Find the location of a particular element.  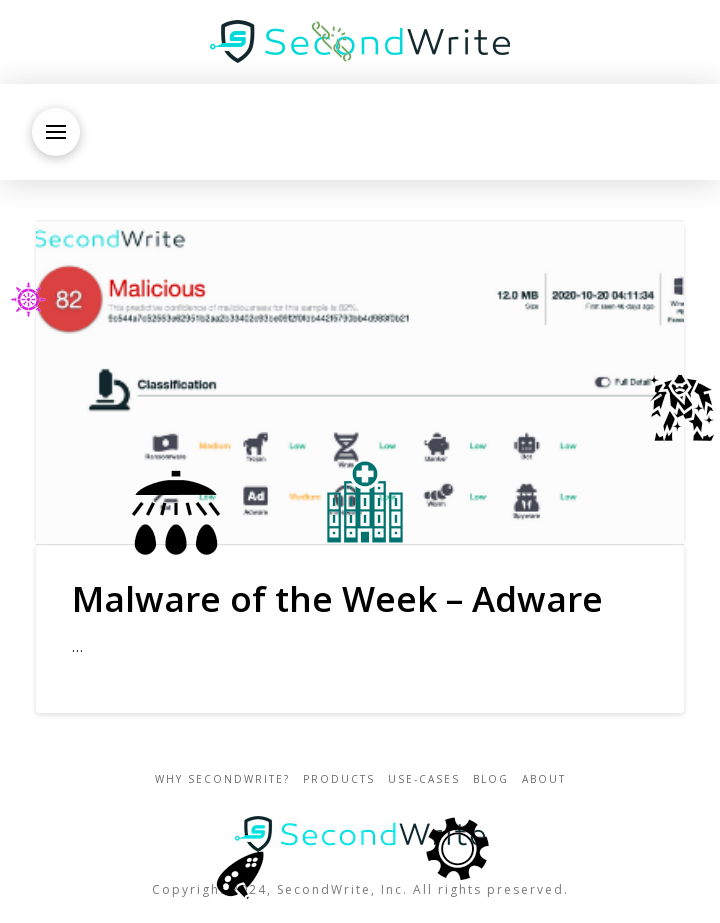

find nearby hospitals or medical facilities is located at coordinates (365, 502).